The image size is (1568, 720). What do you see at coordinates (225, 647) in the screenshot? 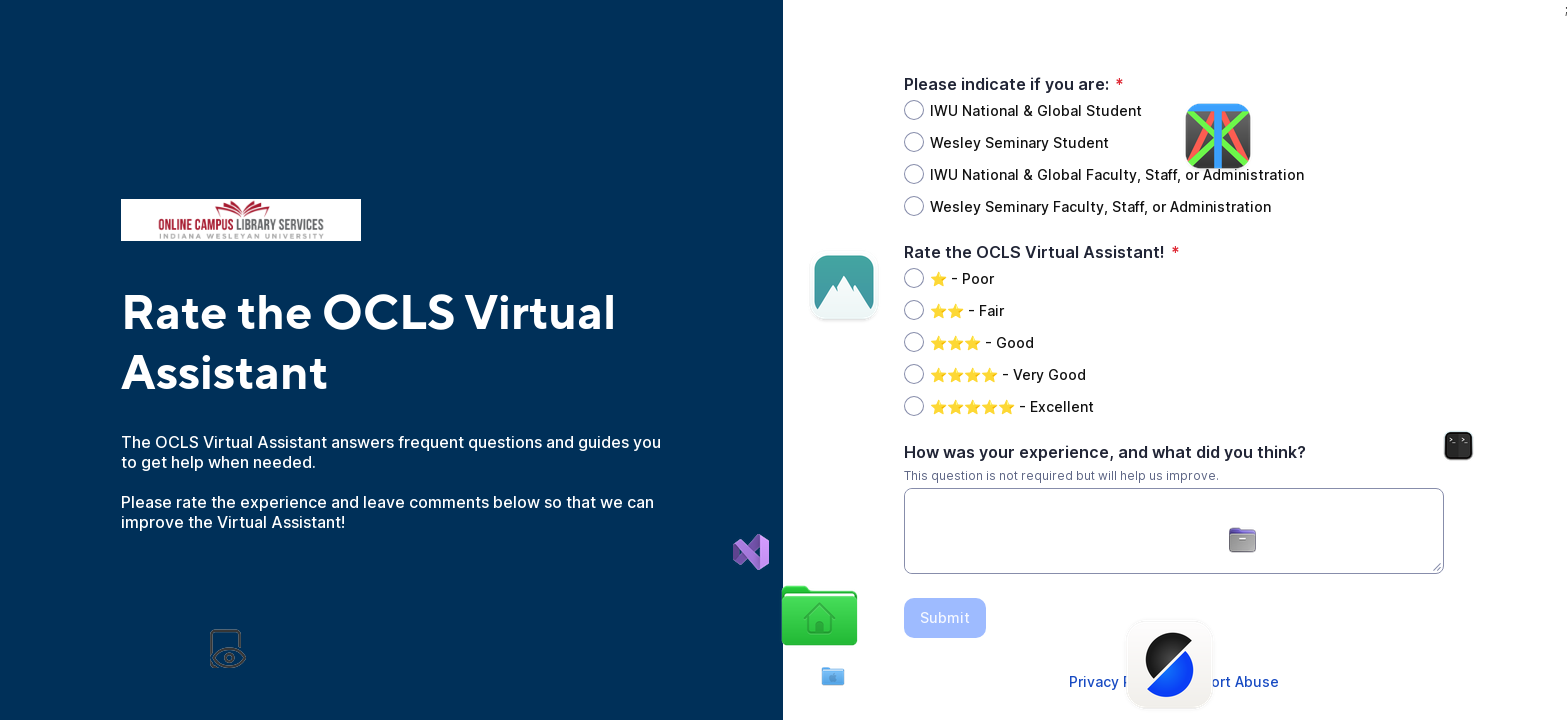
I see `open document viewer` at bounding box center [225, 647].